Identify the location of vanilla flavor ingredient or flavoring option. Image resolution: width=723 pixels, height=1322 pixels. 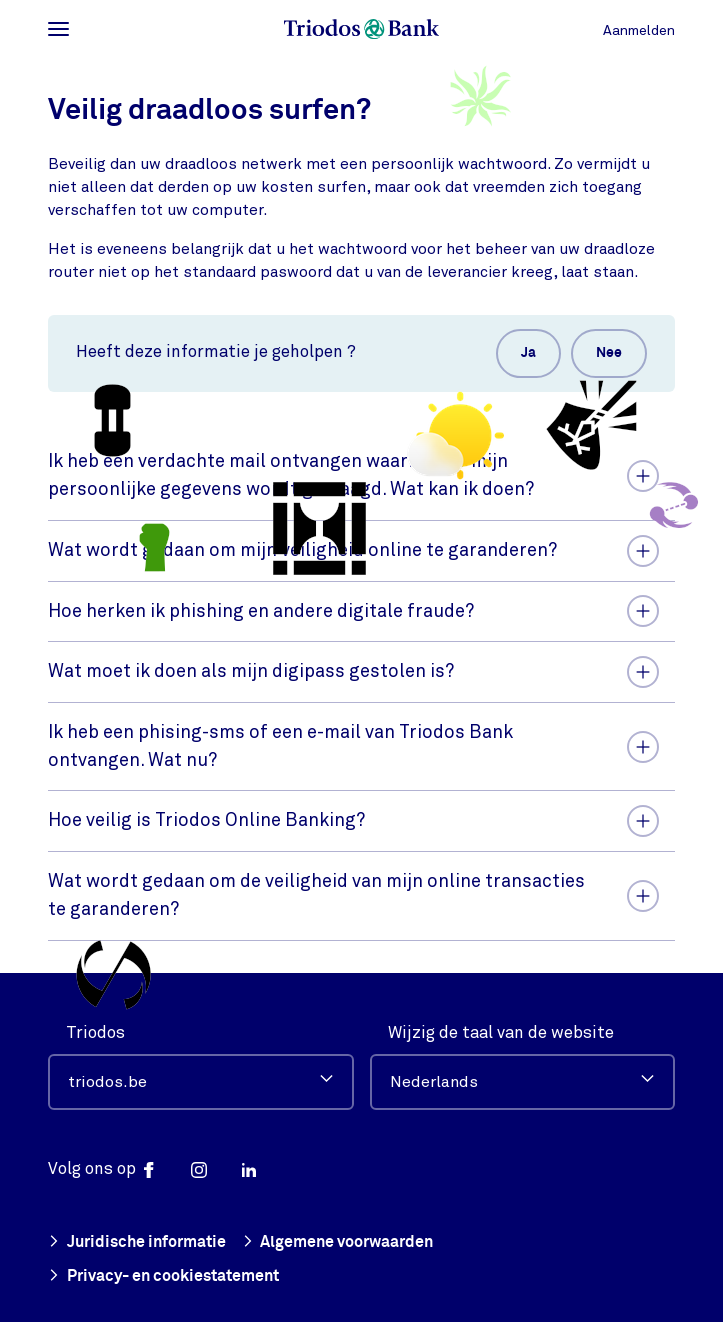
(480, 95).